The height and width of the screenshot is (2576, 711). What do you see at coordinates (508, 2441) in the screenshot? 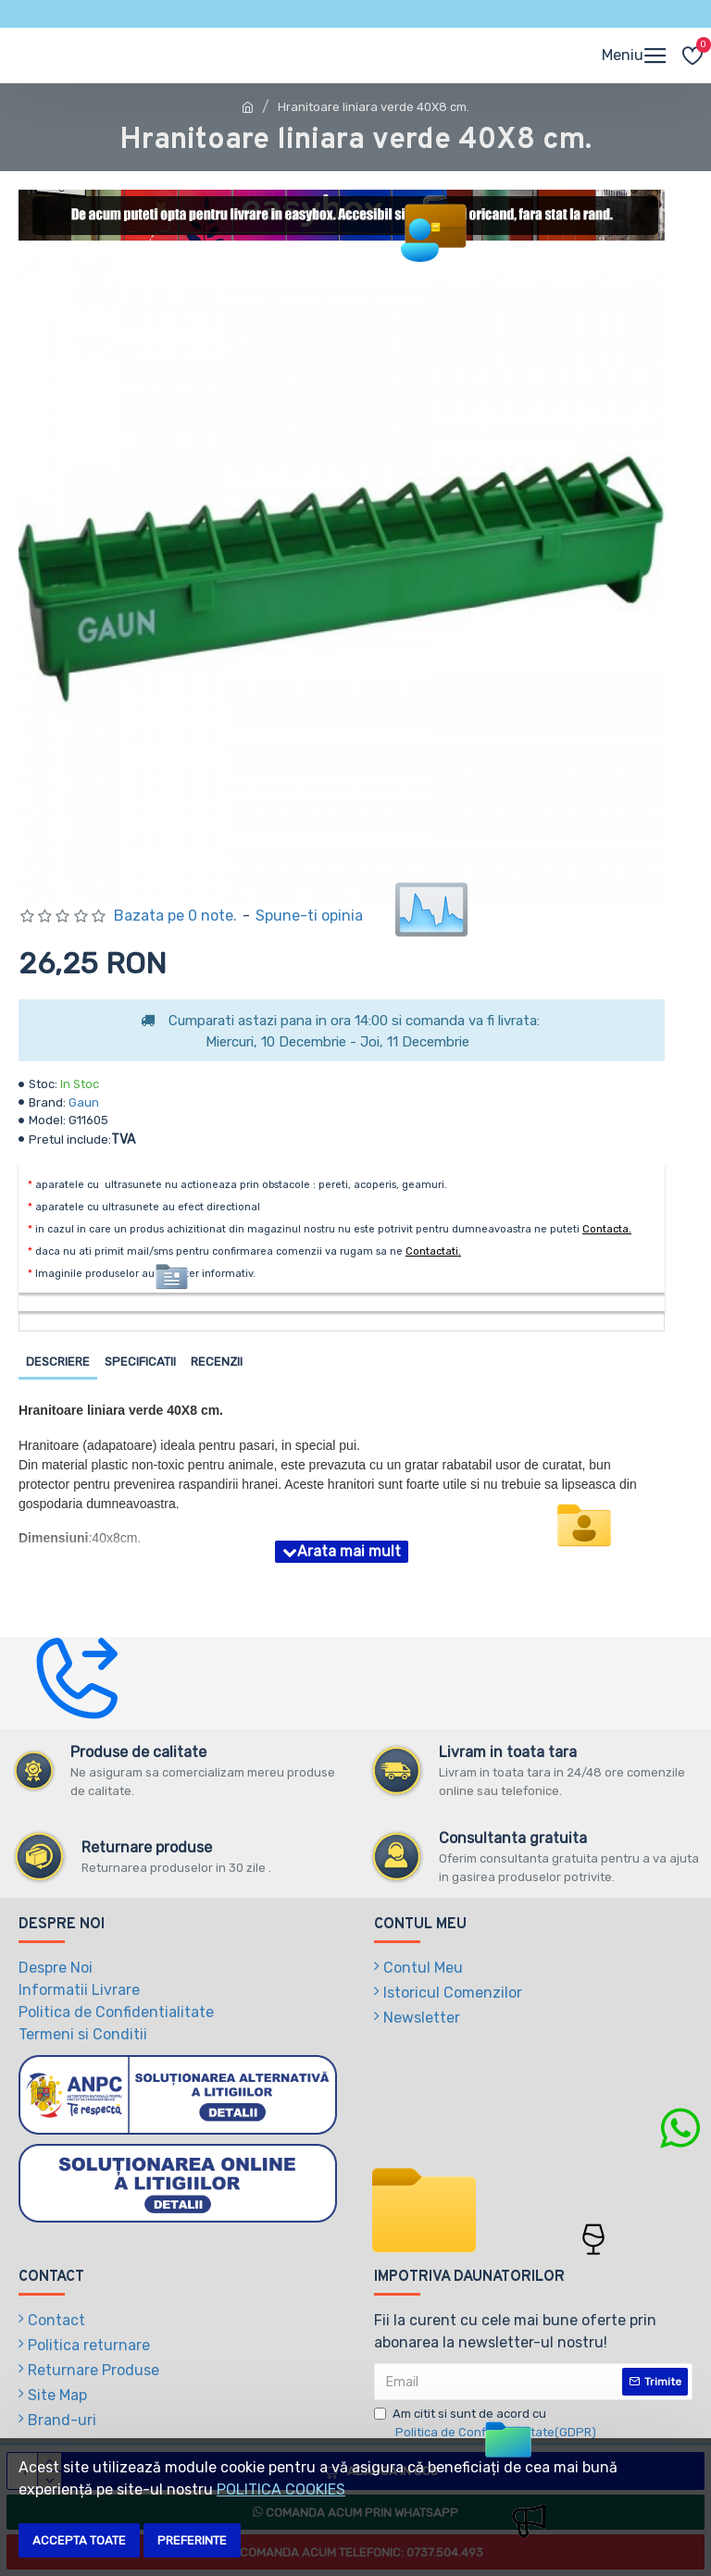
I see `open the color gradient settings folder` at bounding box center [508, 2441].